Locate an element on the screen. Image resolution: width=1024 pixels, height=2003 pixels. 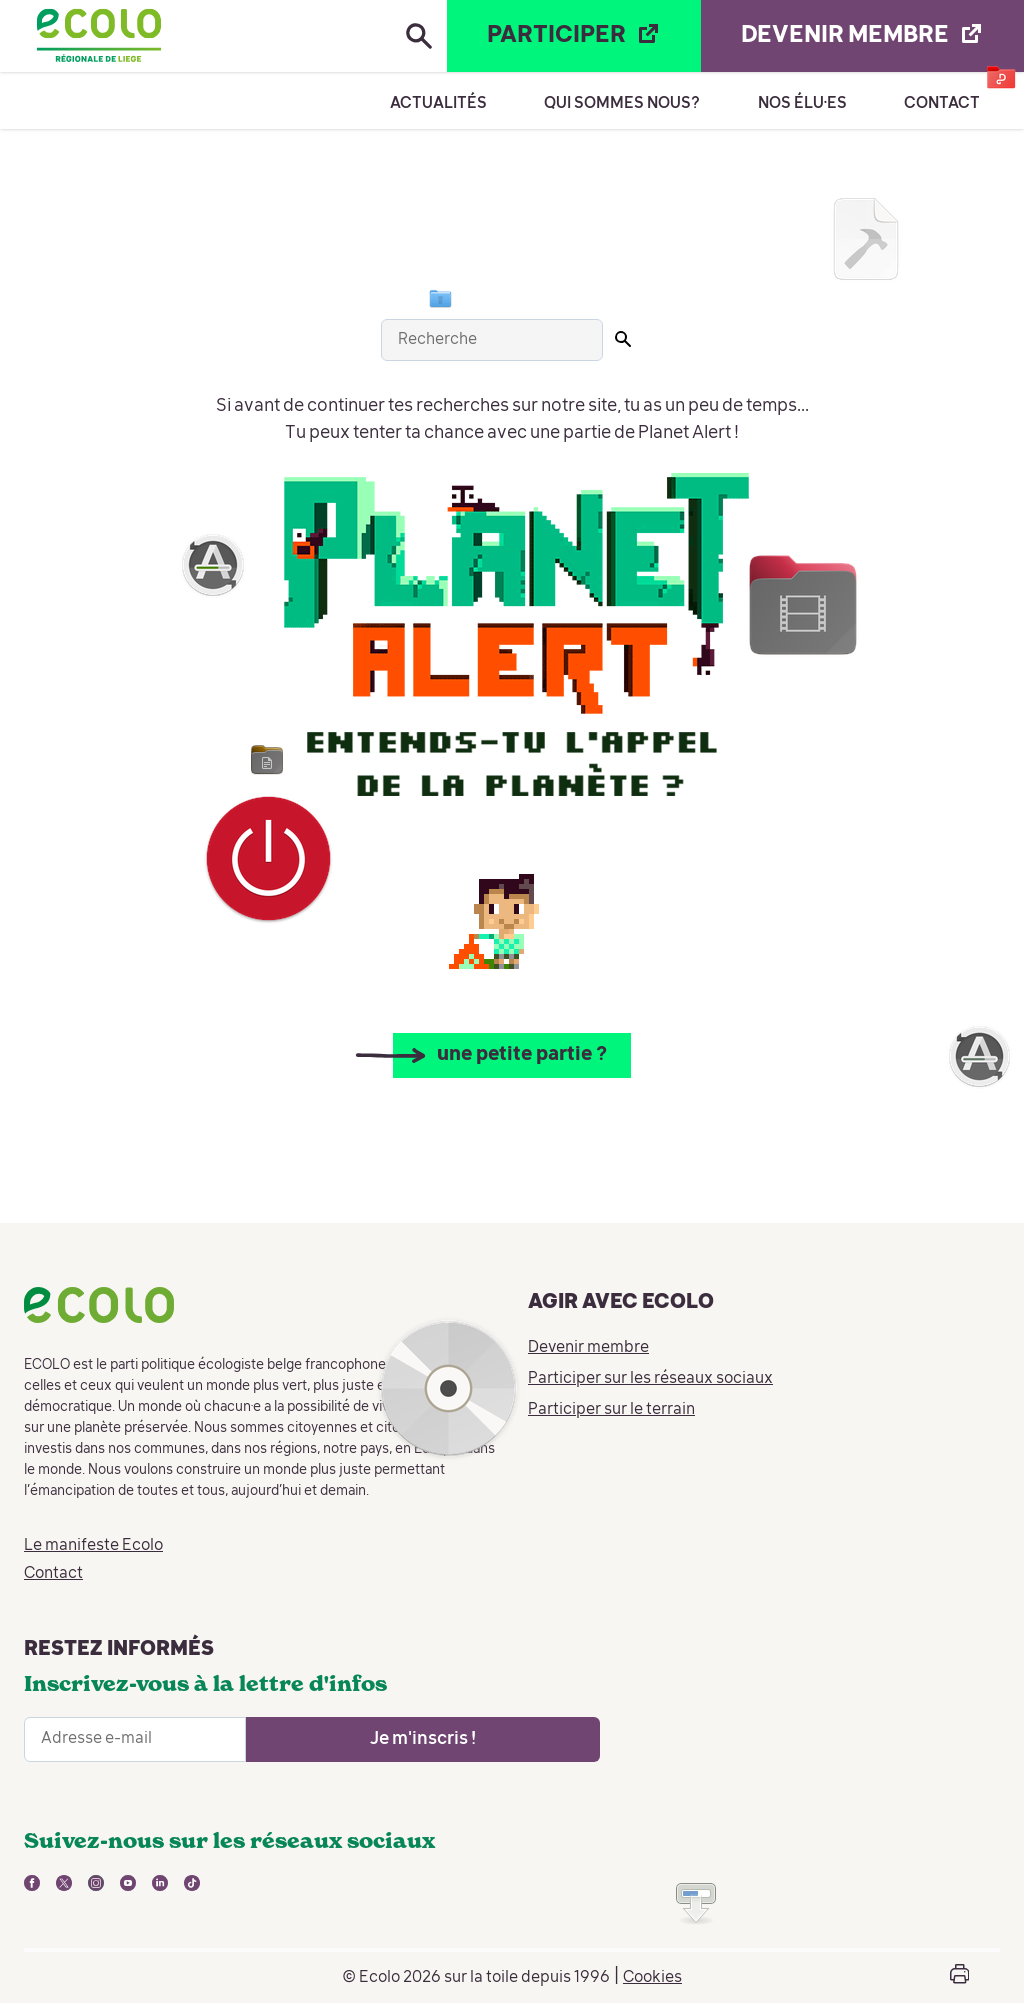
access dvd drive or optical disc device is located at coordinates (448, 1388).